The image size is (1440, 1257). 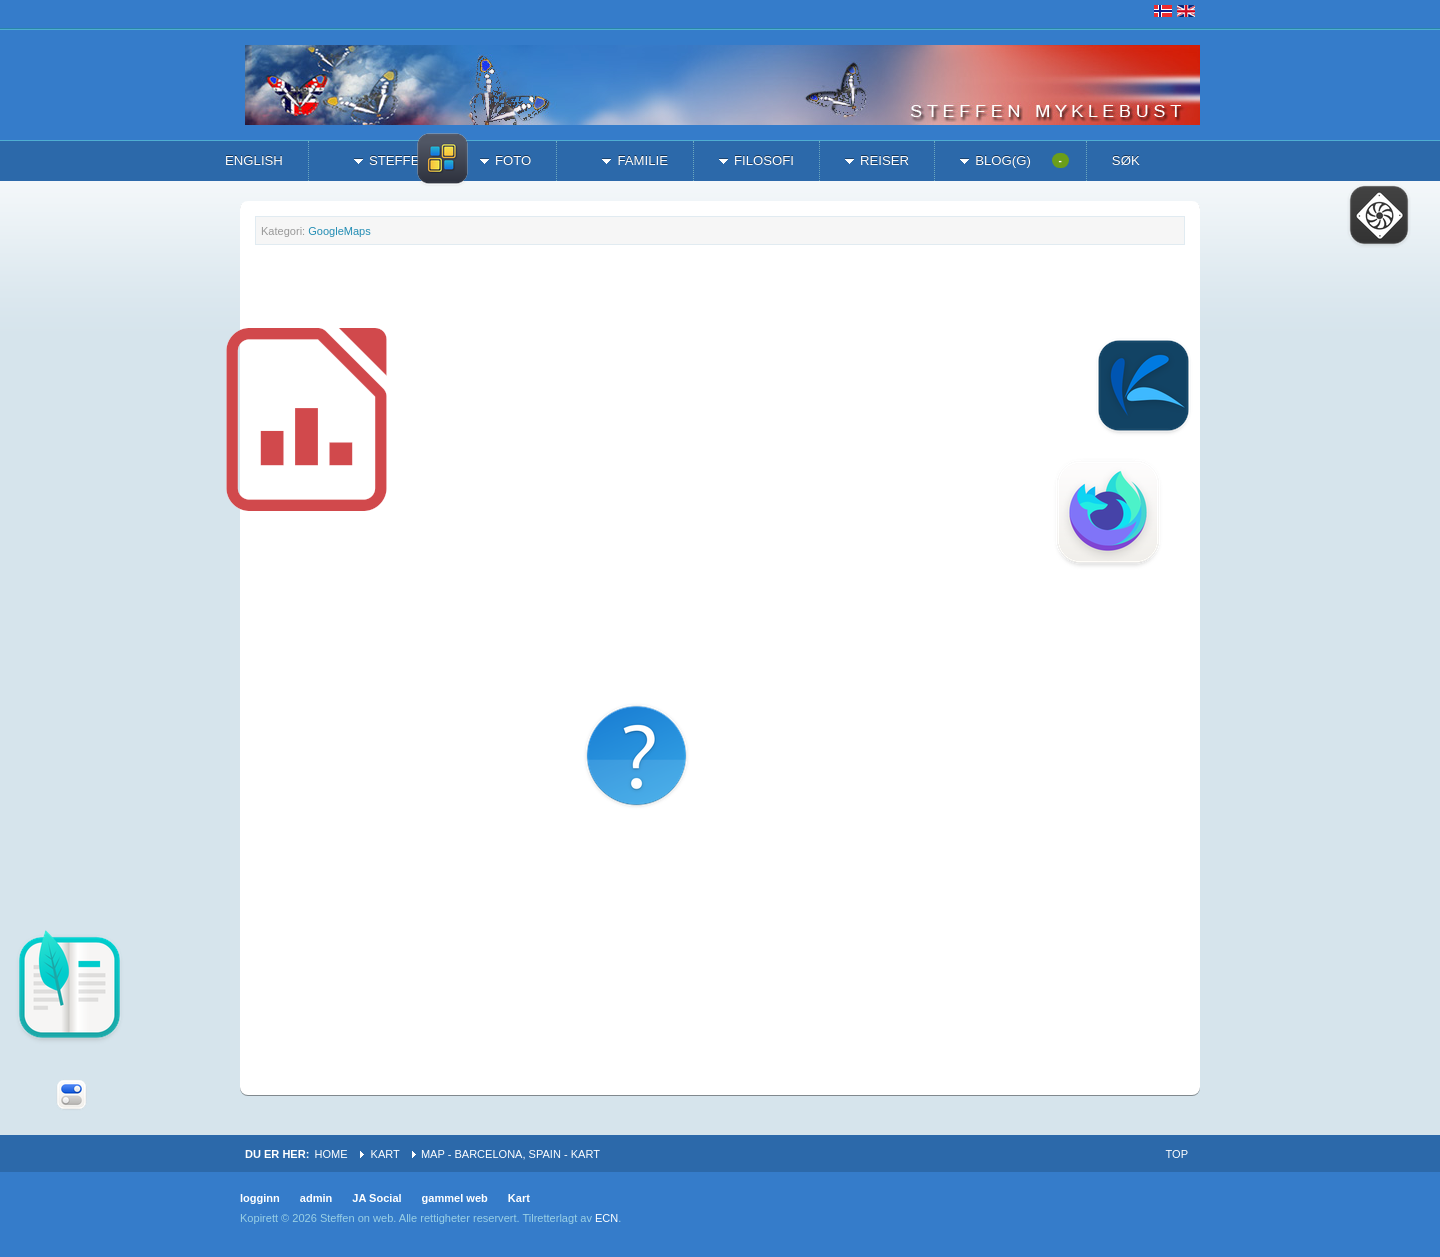 What do you see at coordinates (1108, 512) in the screenshot?
I see `open firefox nightly browser` at bounding box center [1108, 512].